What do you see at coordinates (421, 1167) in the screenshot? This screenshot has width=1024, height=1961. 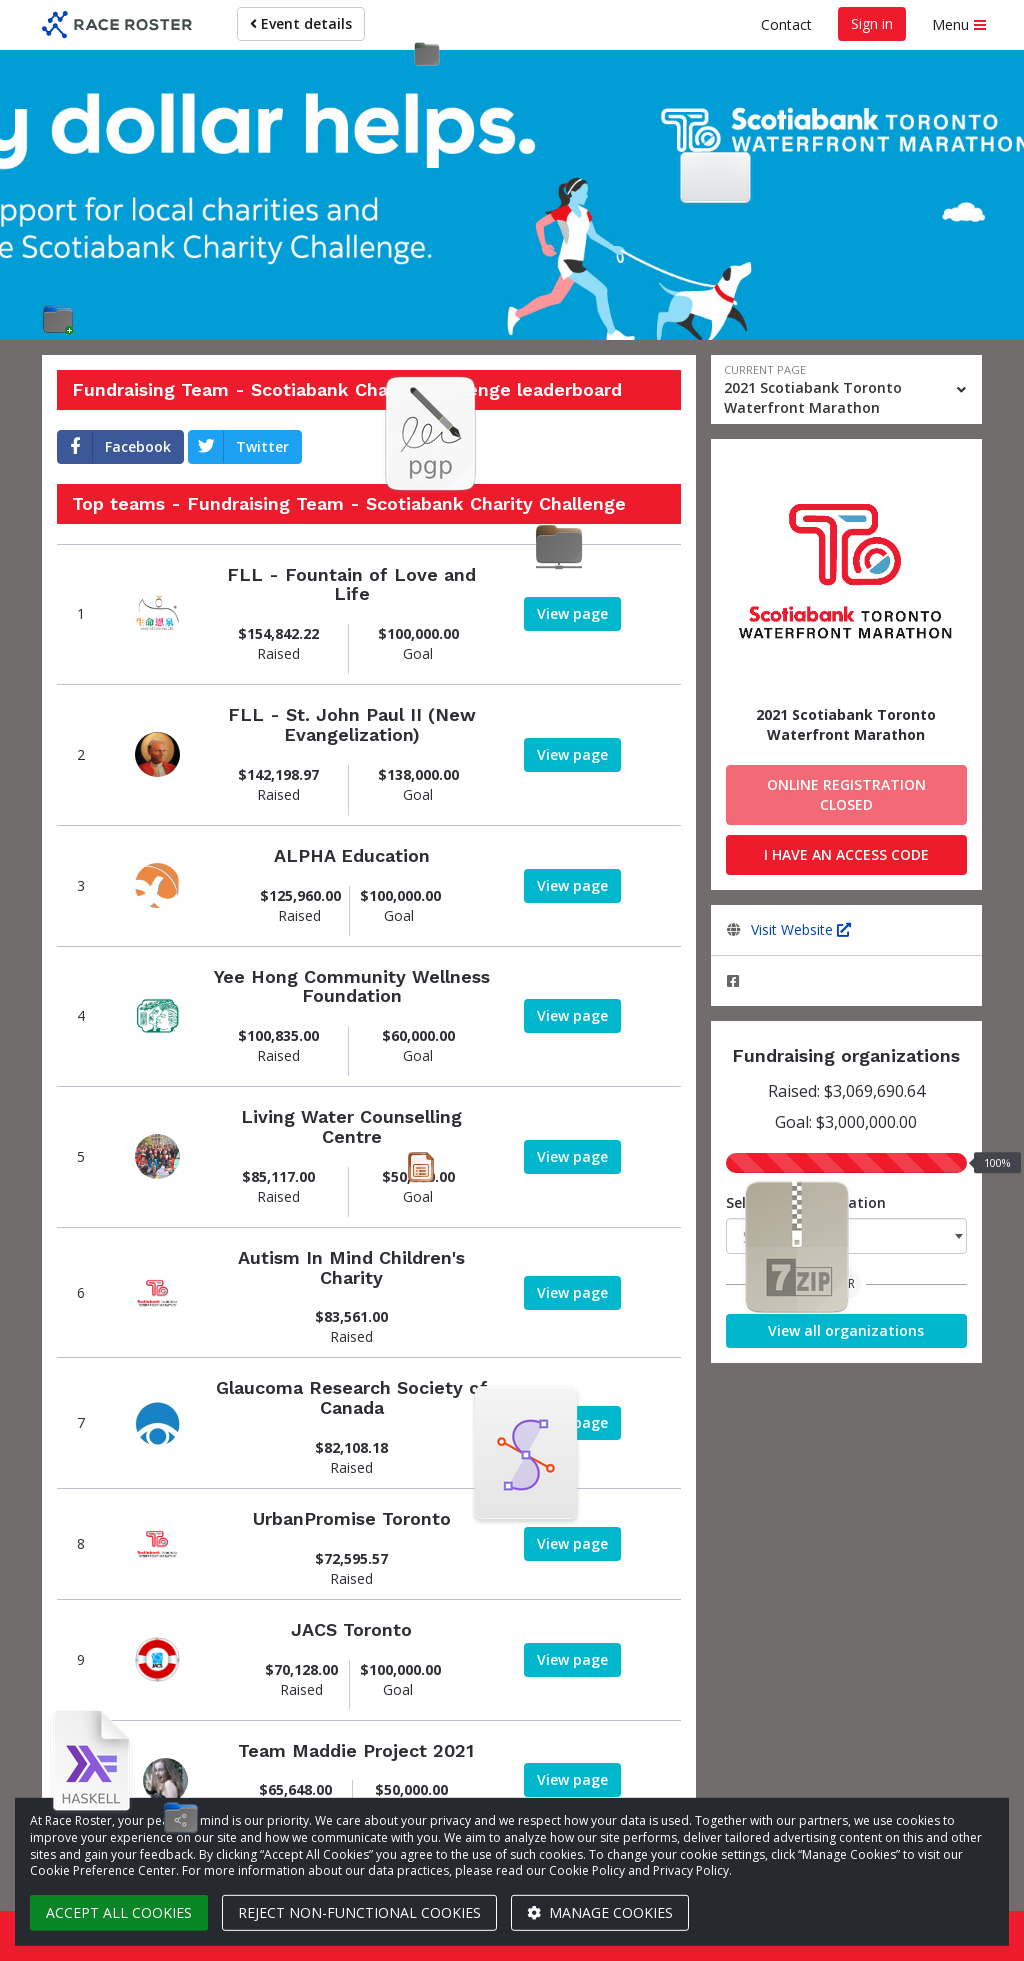 I see `open a presentation file` at bounding box center [421, 1167].